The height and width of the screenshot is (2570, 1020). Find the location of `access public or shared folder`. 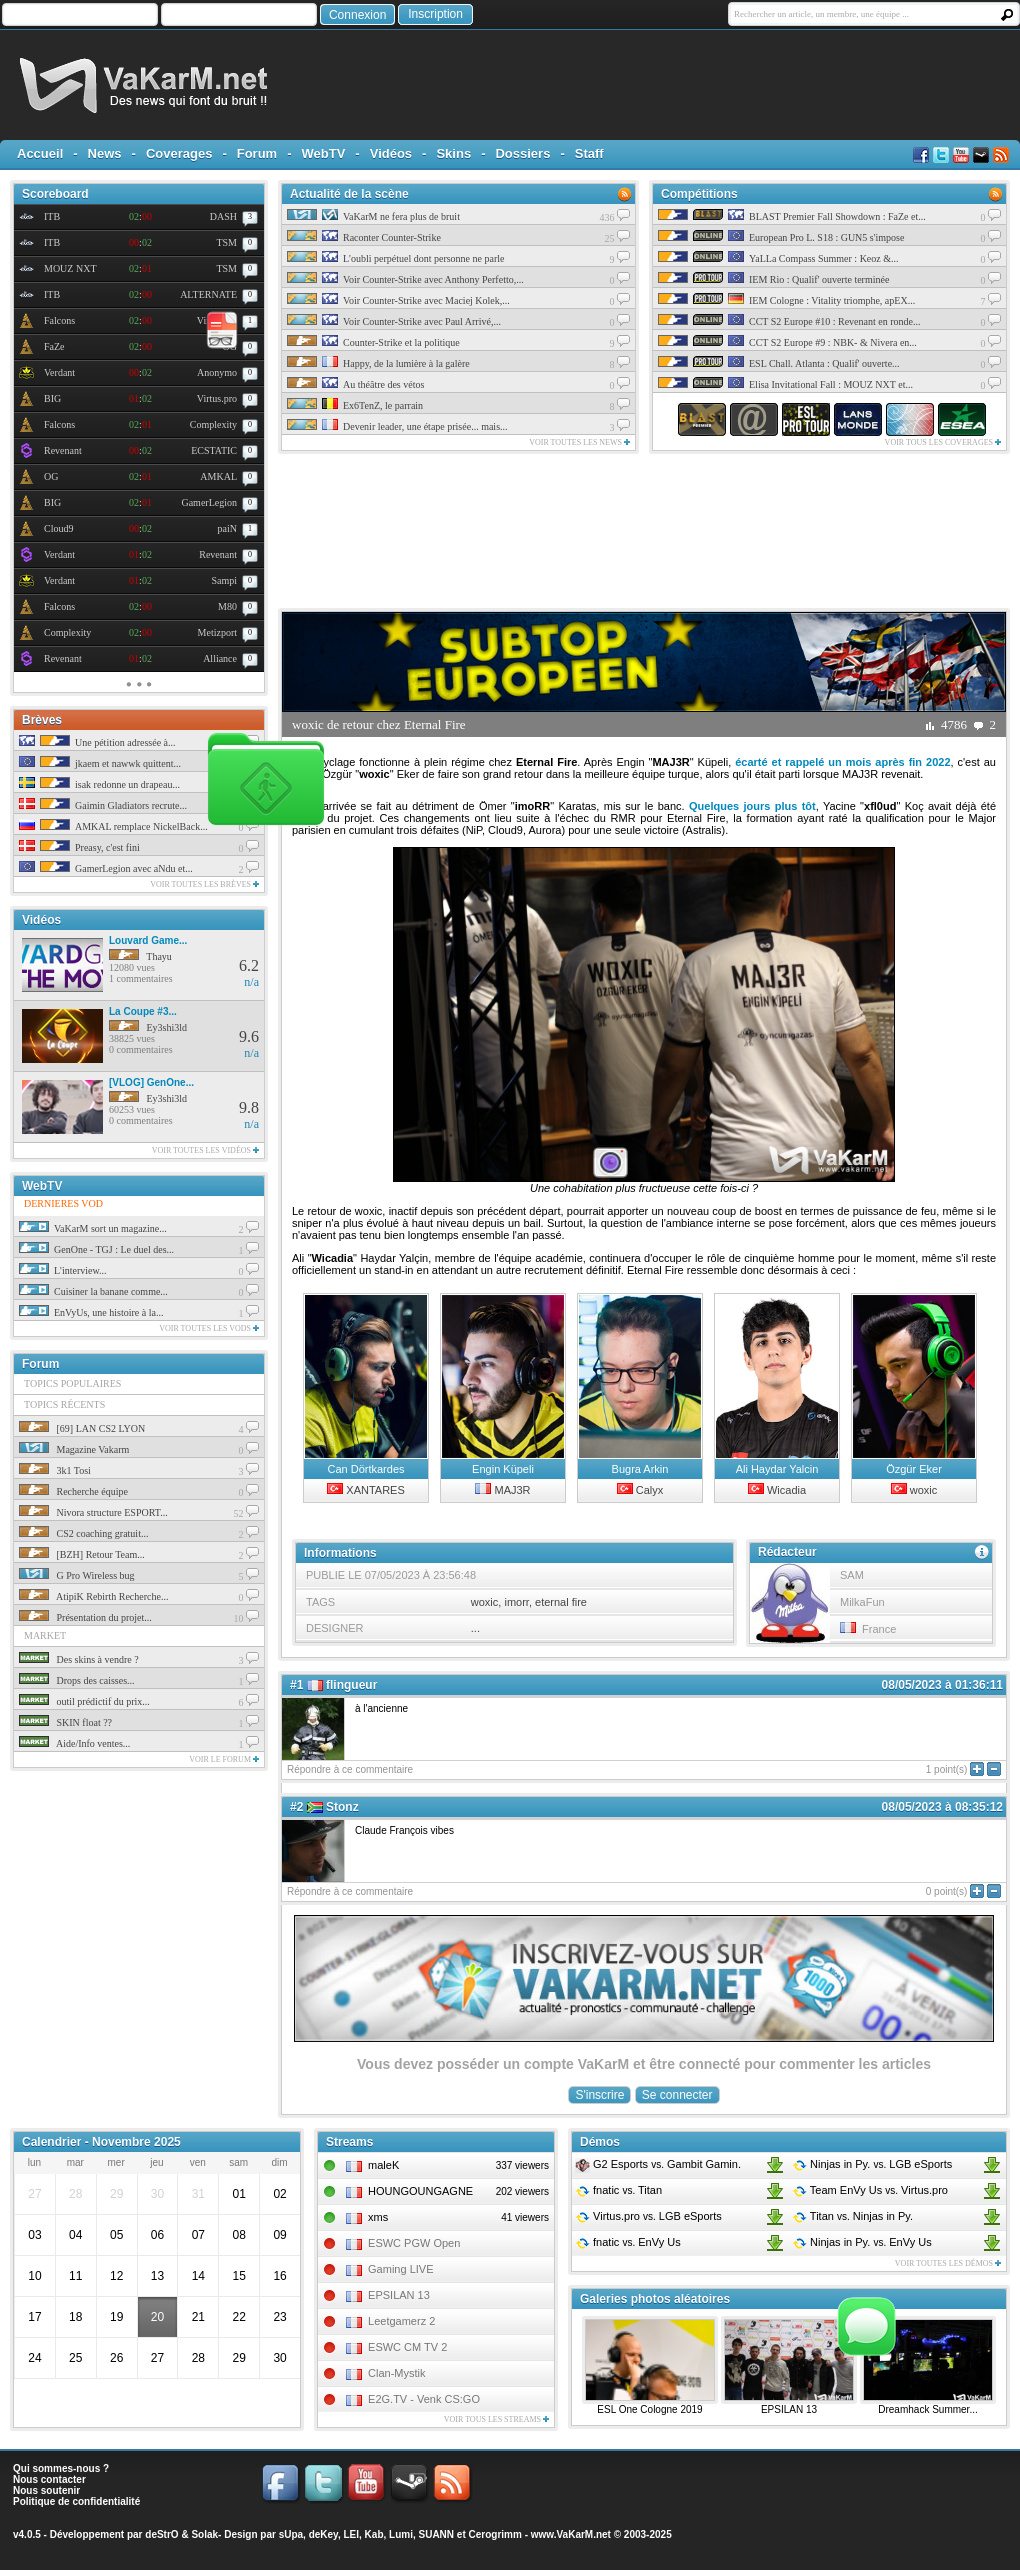

access public or shared folder is located at coordinates (266, 779).